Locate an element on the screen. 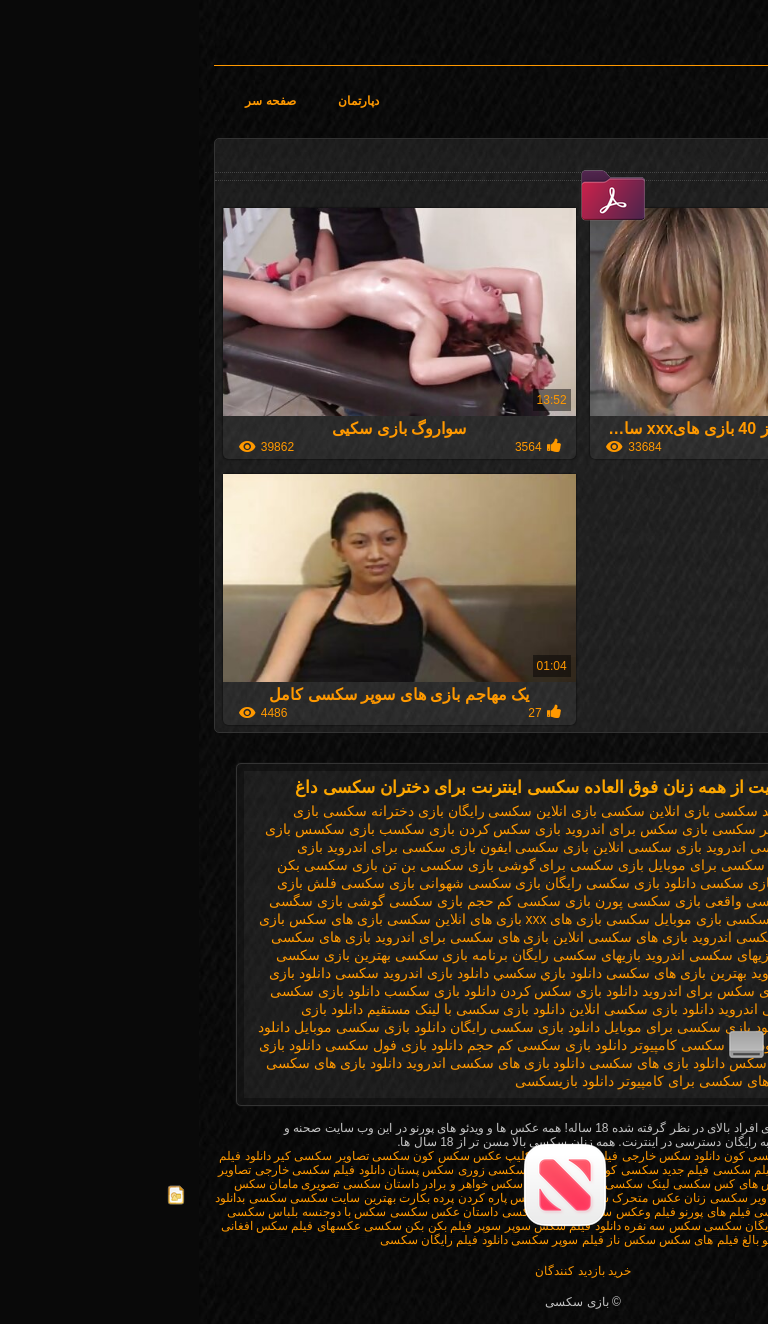 This screenshot has height=1324, width=768. access removable storage device is located at coordinates (746, 1044).